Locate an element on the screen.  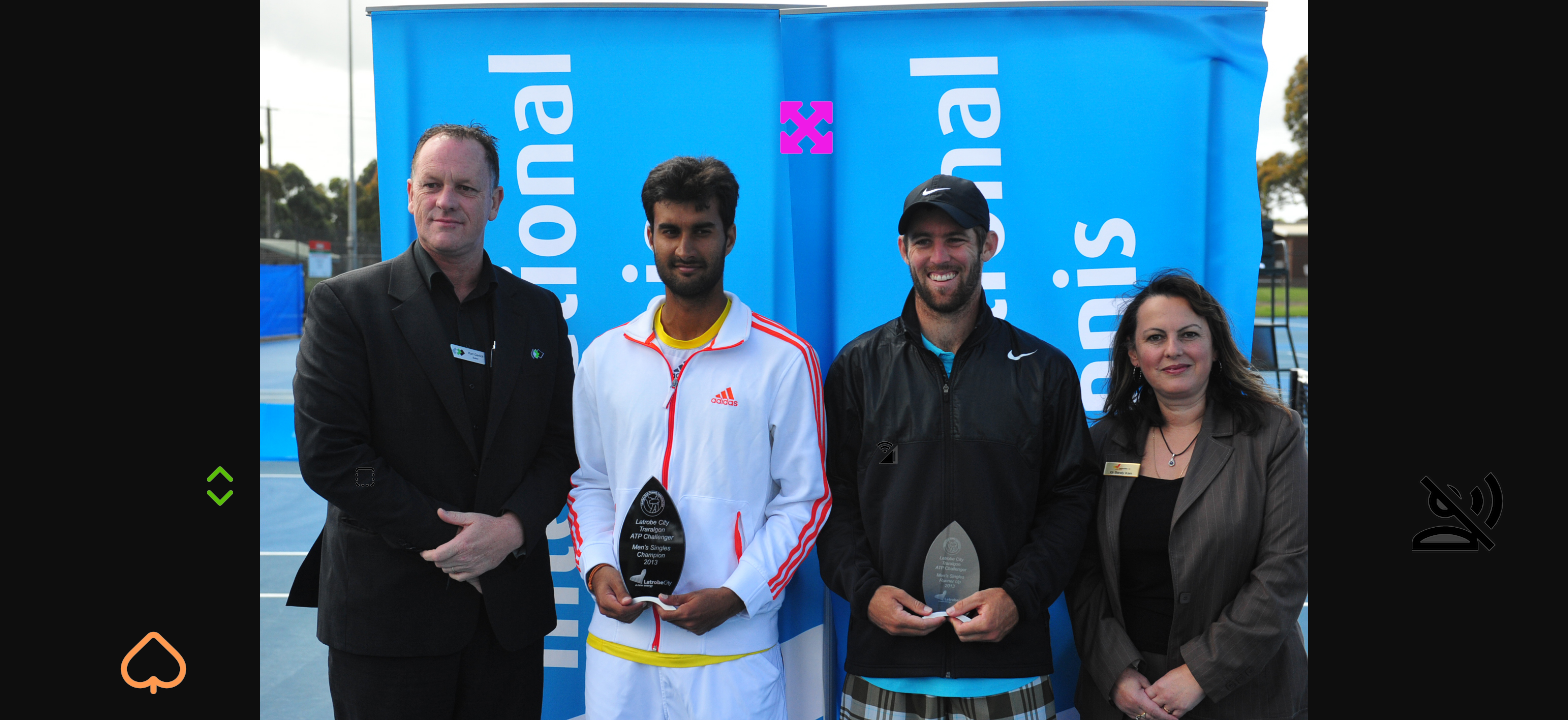
expand to fullscreen mode is located at coordinates (806, 127).